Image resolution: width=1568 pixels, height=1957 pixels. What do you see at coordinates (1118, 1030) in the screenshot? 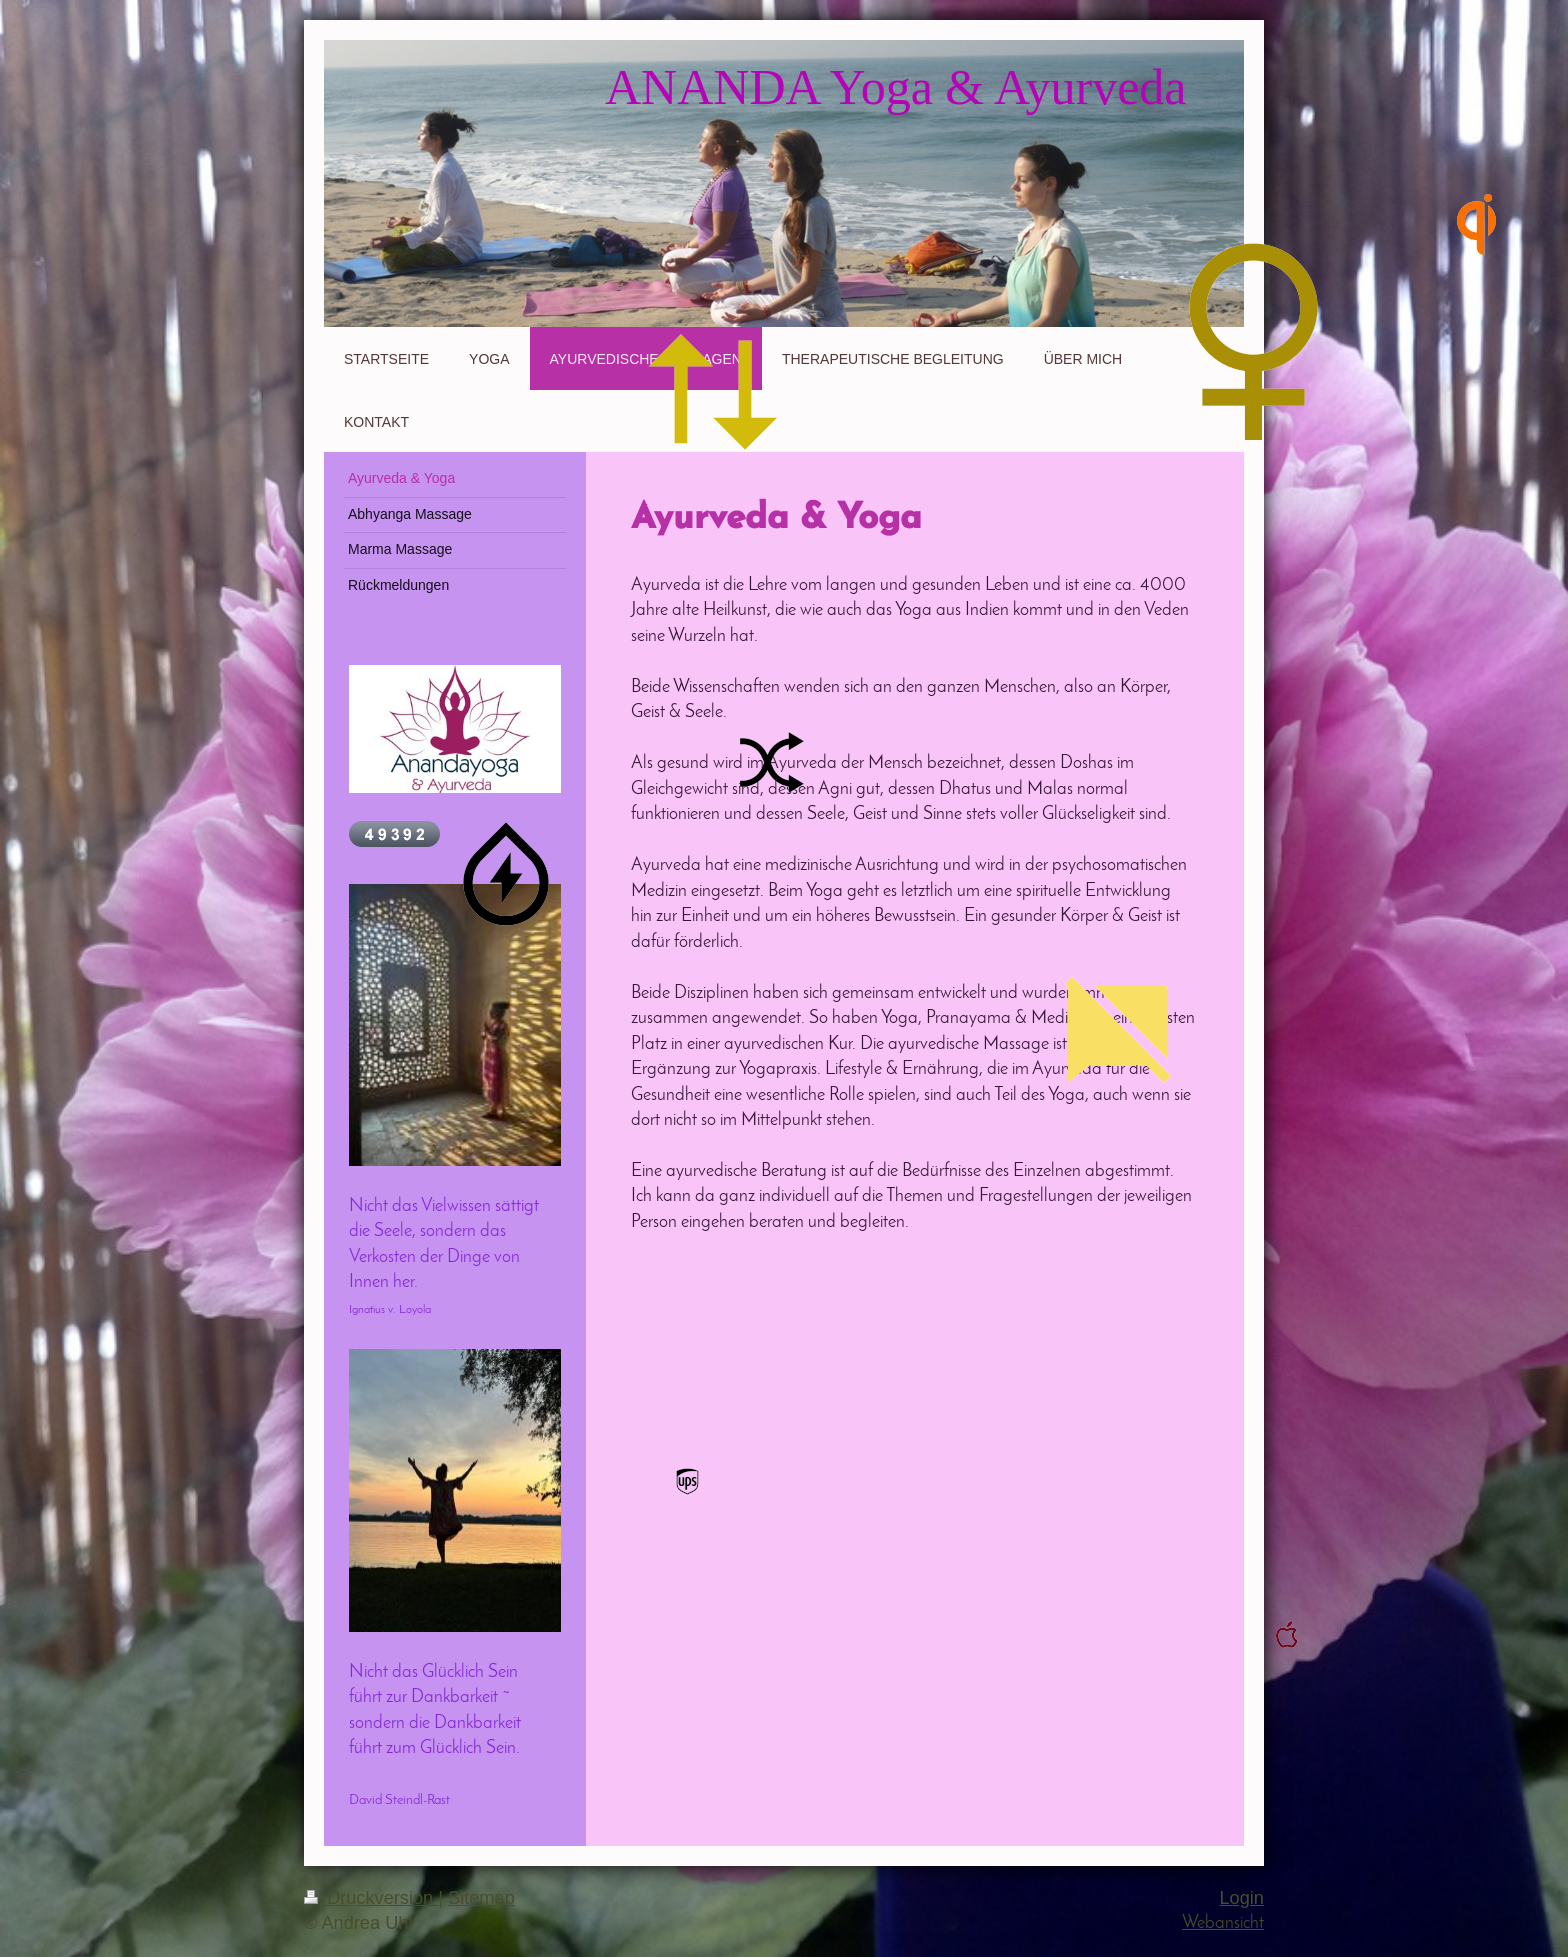
I see `mute or disable chat notifications` at bounding box center [1118, 1030].